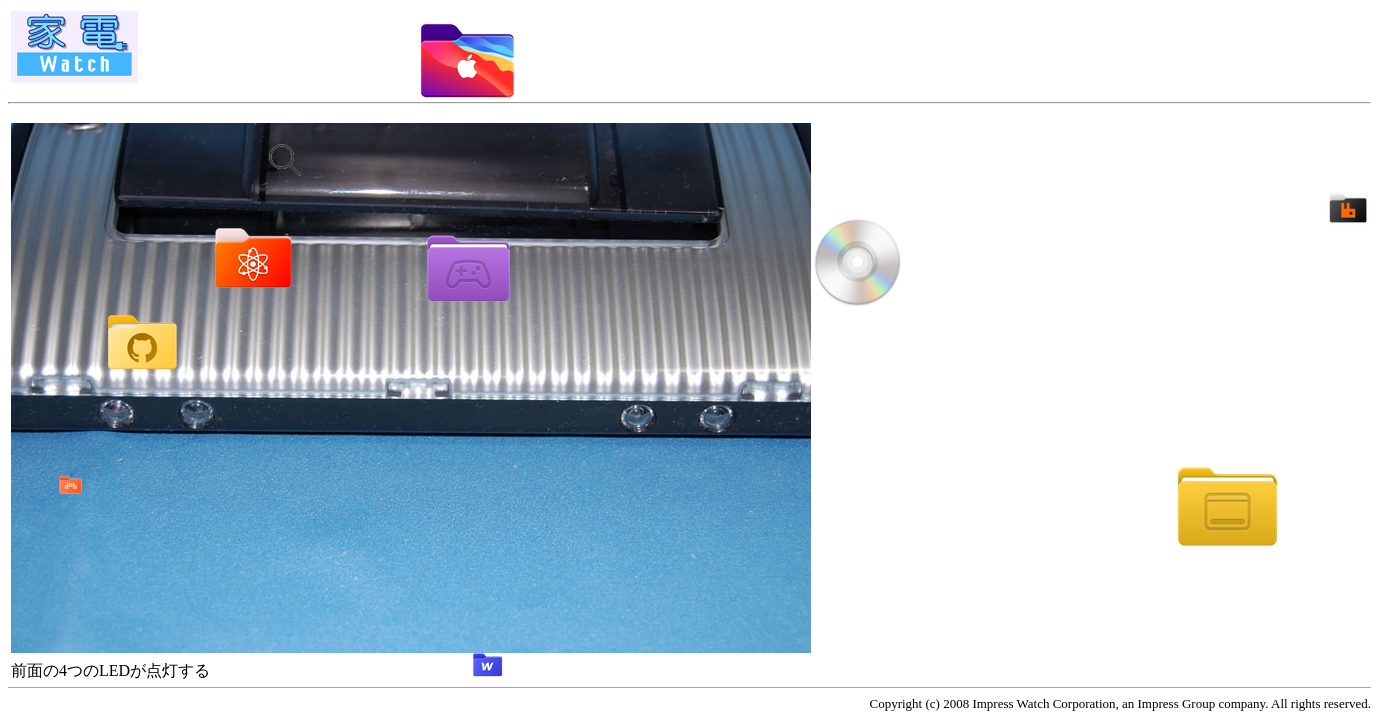 This screenshot has height=728, width=1379. Describe the element at coordinates (1348, 209) in the screenshot. I see `open folder containing RabbitMQ configuration files` at that location.